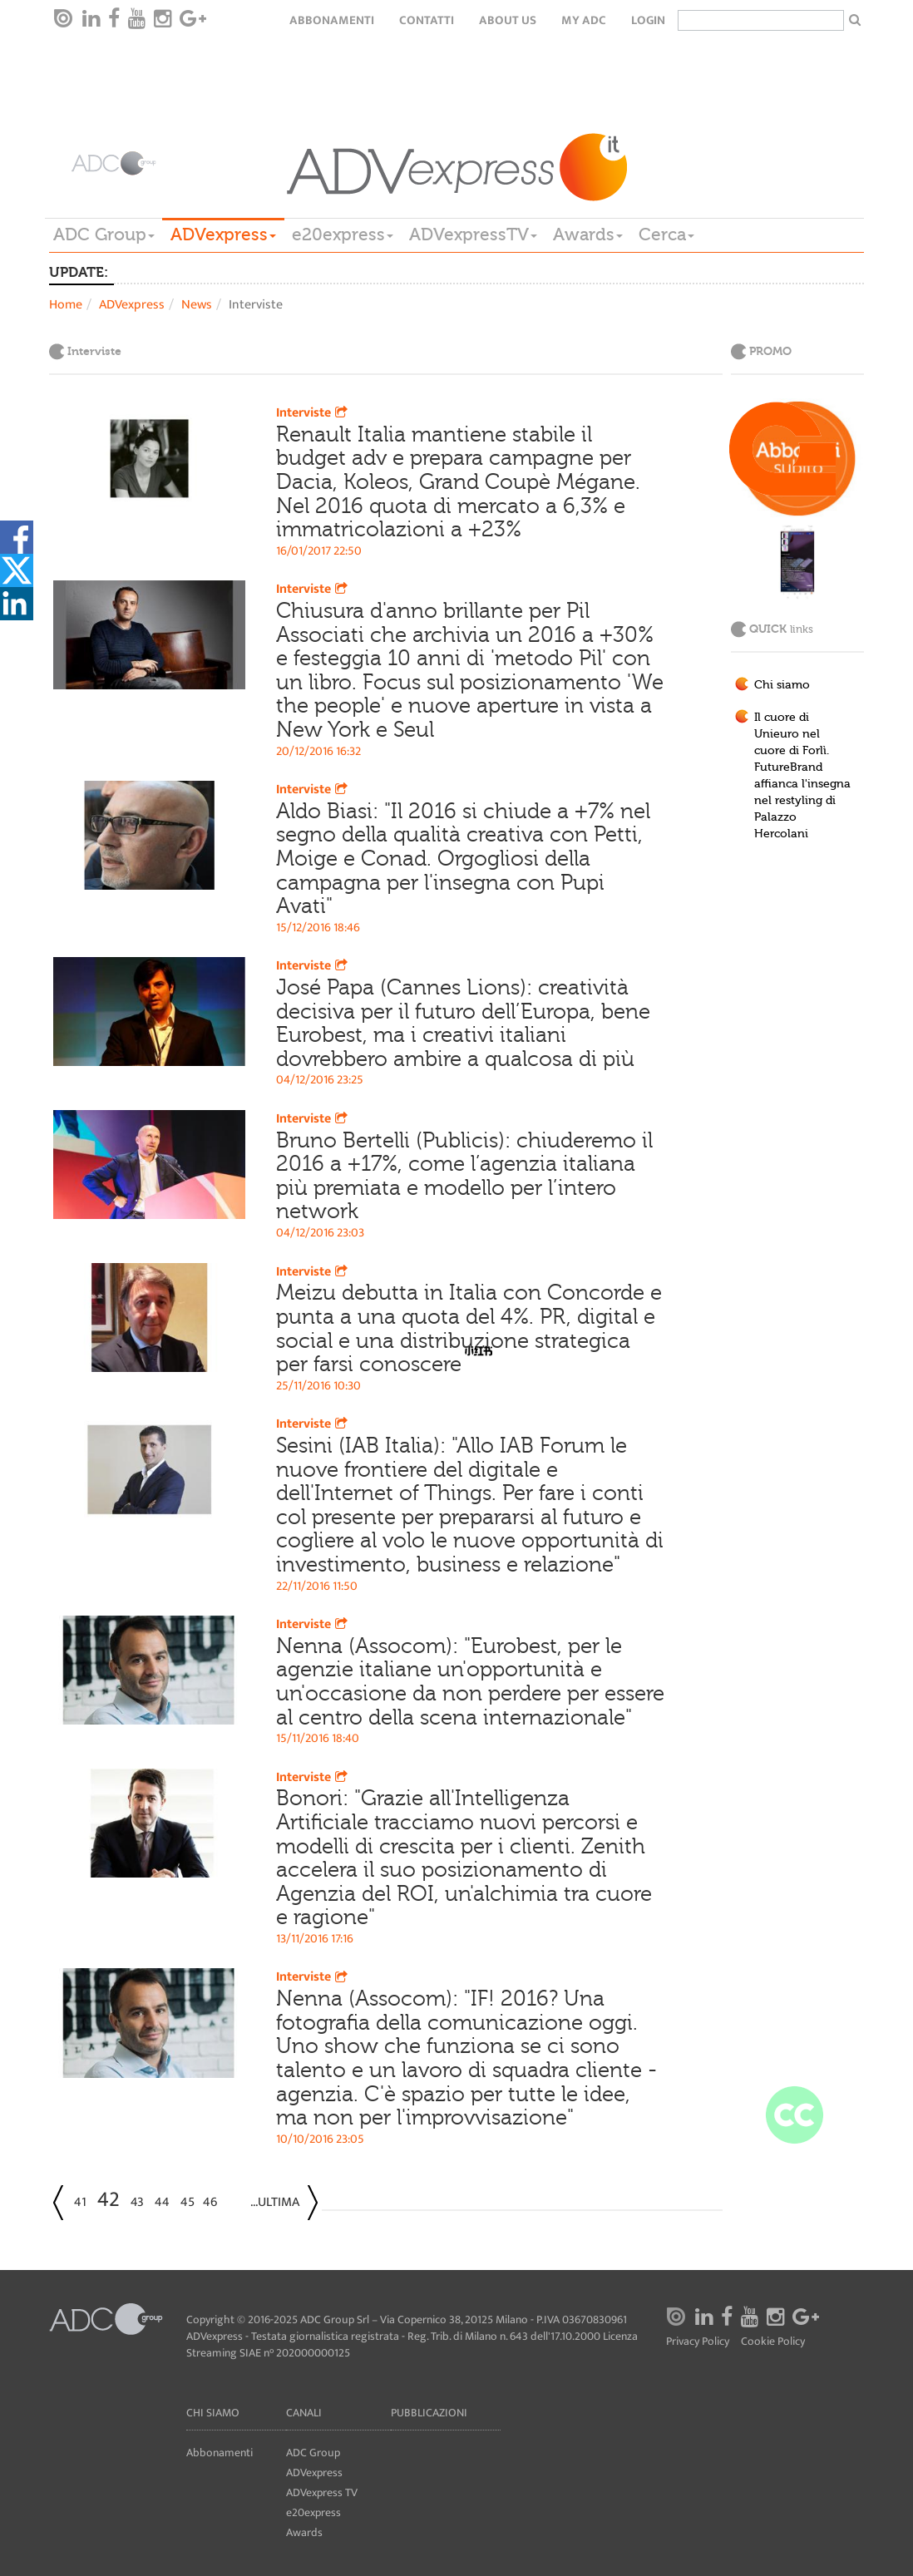  Describe the element at coordinates (794, 2115) in the screenshot. I see `indicates content licensed under creative commons` at that location.